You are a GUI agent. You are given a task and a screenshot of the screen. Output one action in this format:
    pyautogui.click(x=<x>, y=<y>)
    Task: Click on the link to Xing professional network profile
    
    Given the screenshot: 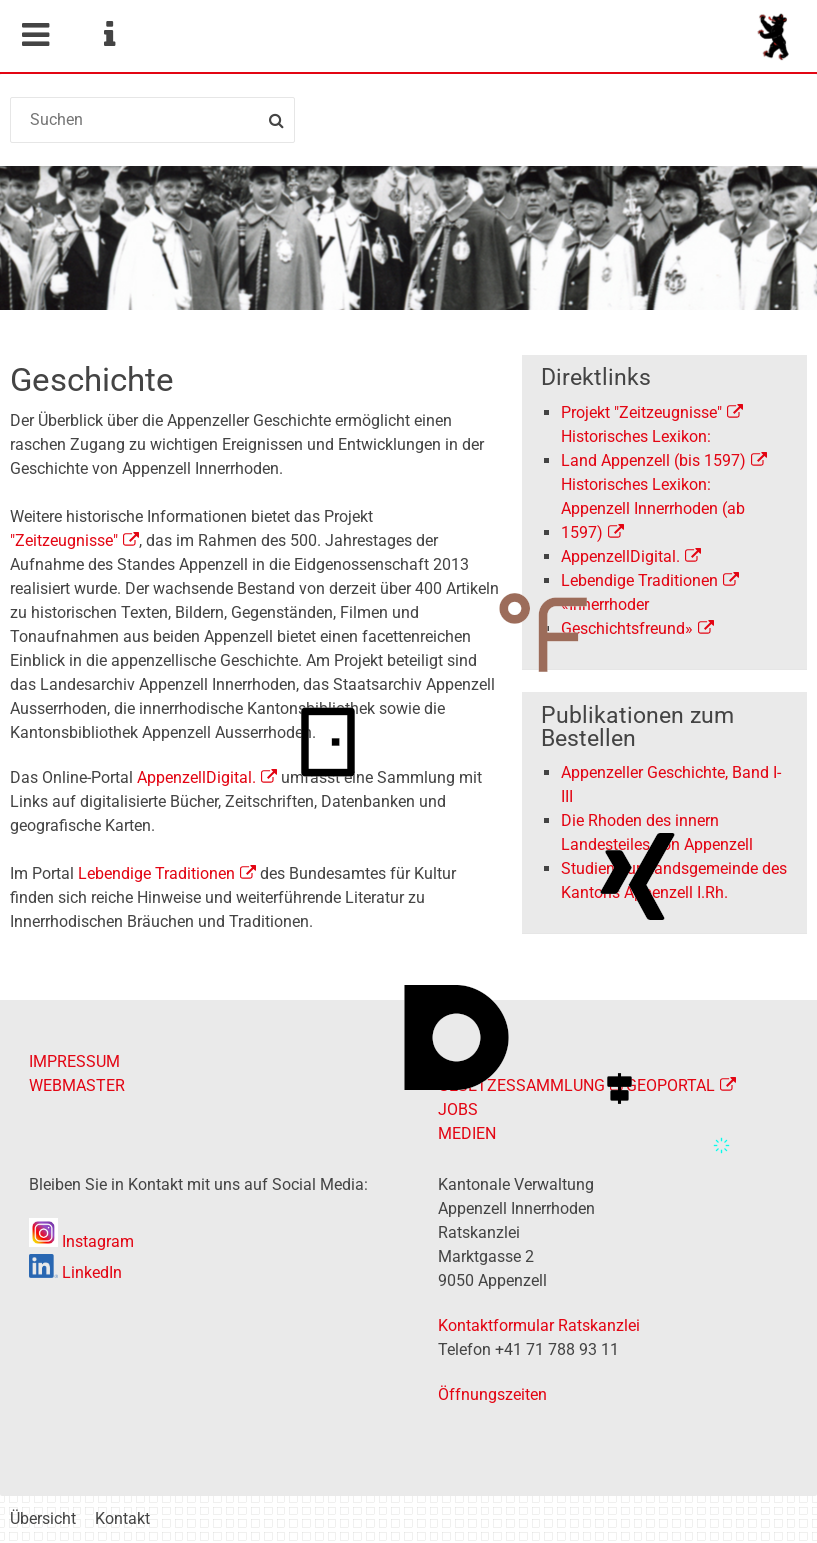 What is the action you would take?
    pyautogui.click(x=637, y=876)
    